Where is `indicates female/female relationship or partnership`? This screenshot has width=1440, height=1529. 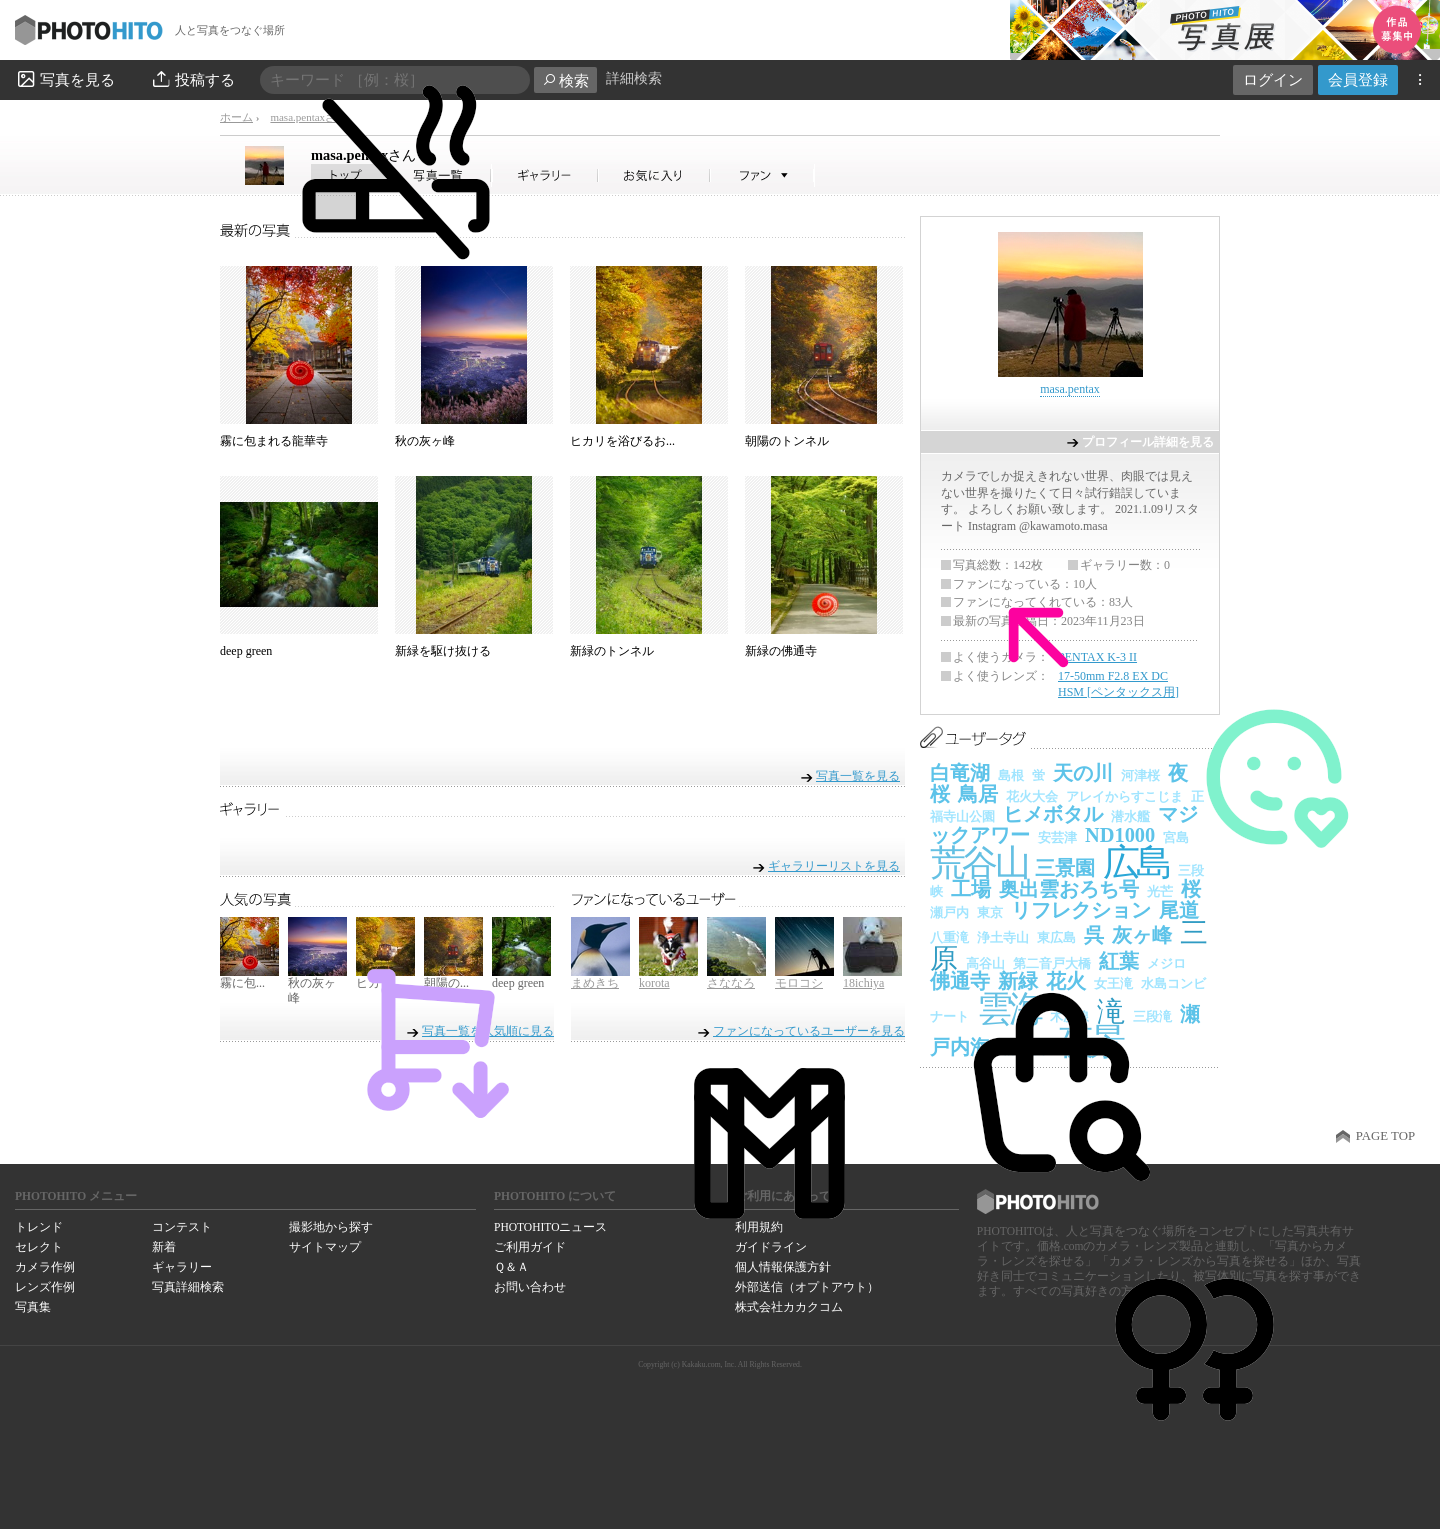 indicates female/female relationship or partnership is located at coordinates (1194, 1345).